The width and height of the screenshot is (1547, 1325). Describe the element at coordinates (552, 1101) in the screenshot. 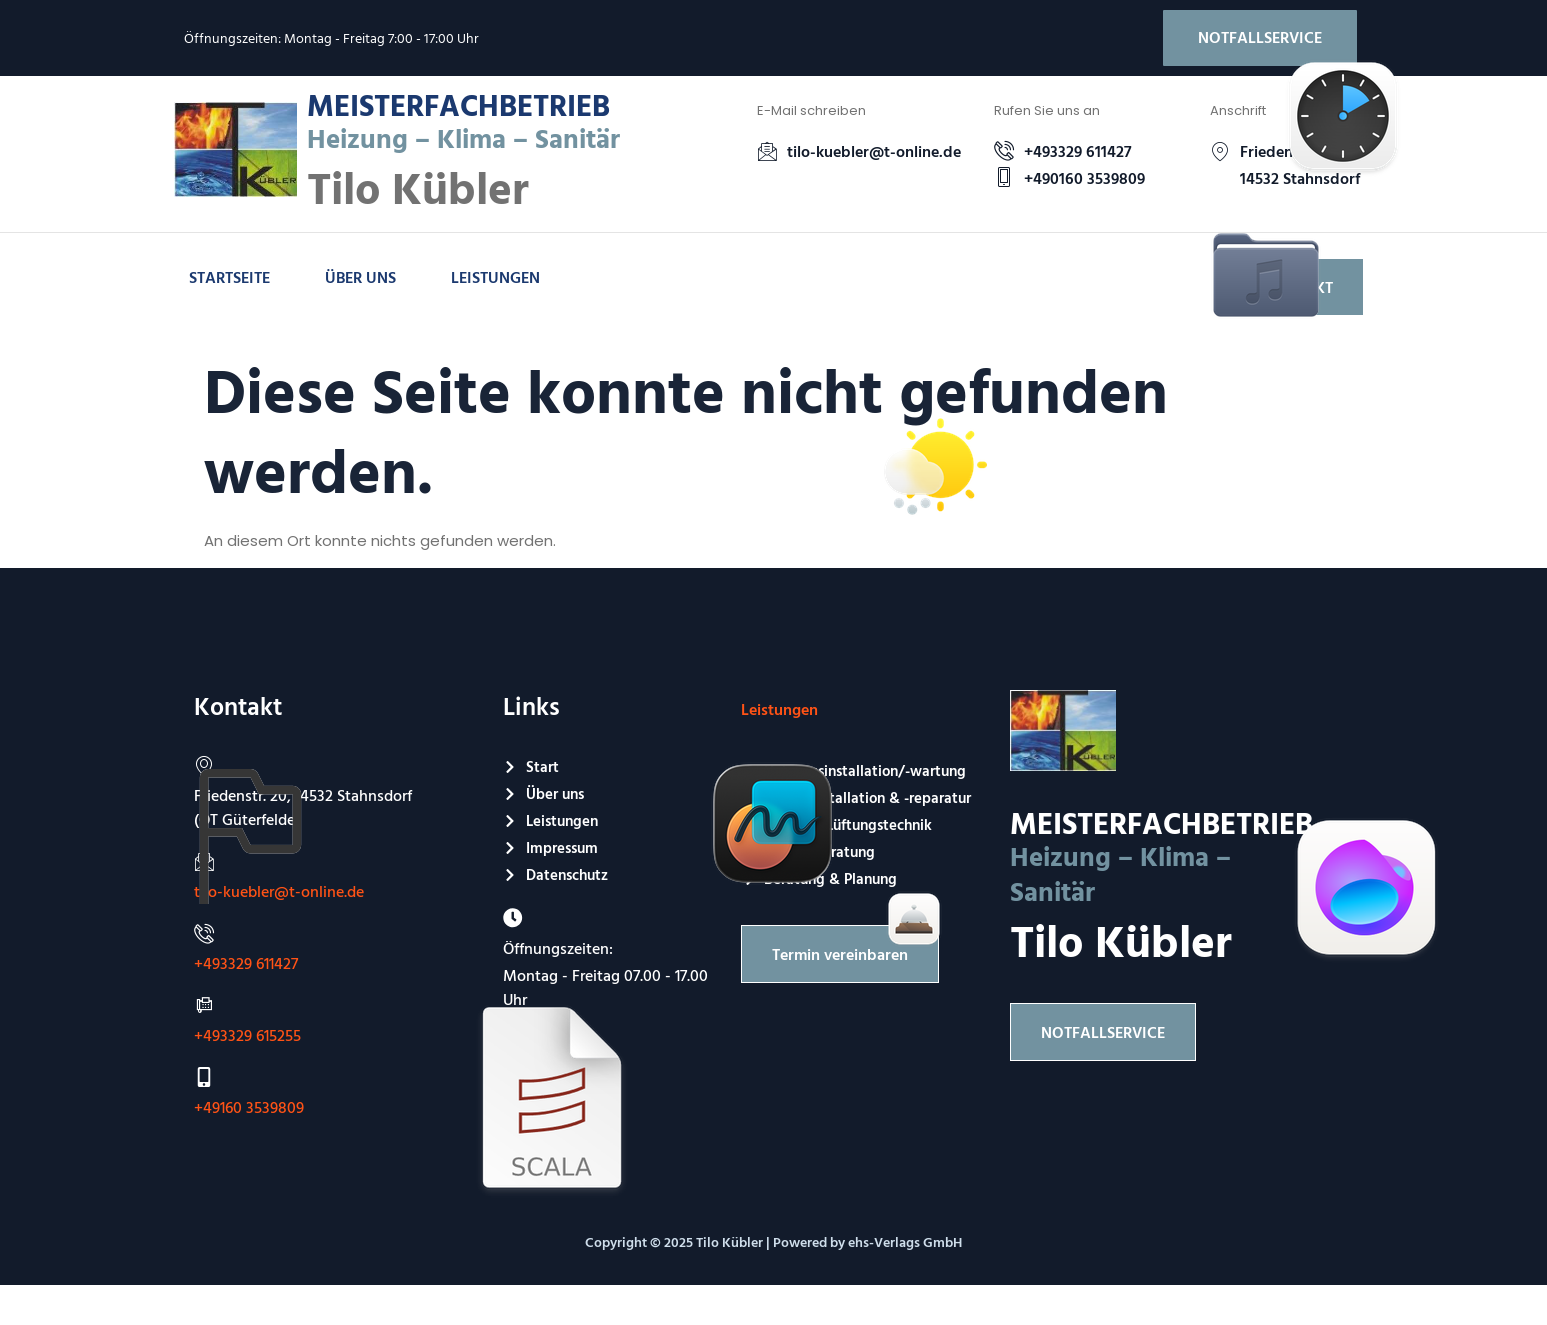

I see `a scala source code file` at that location.